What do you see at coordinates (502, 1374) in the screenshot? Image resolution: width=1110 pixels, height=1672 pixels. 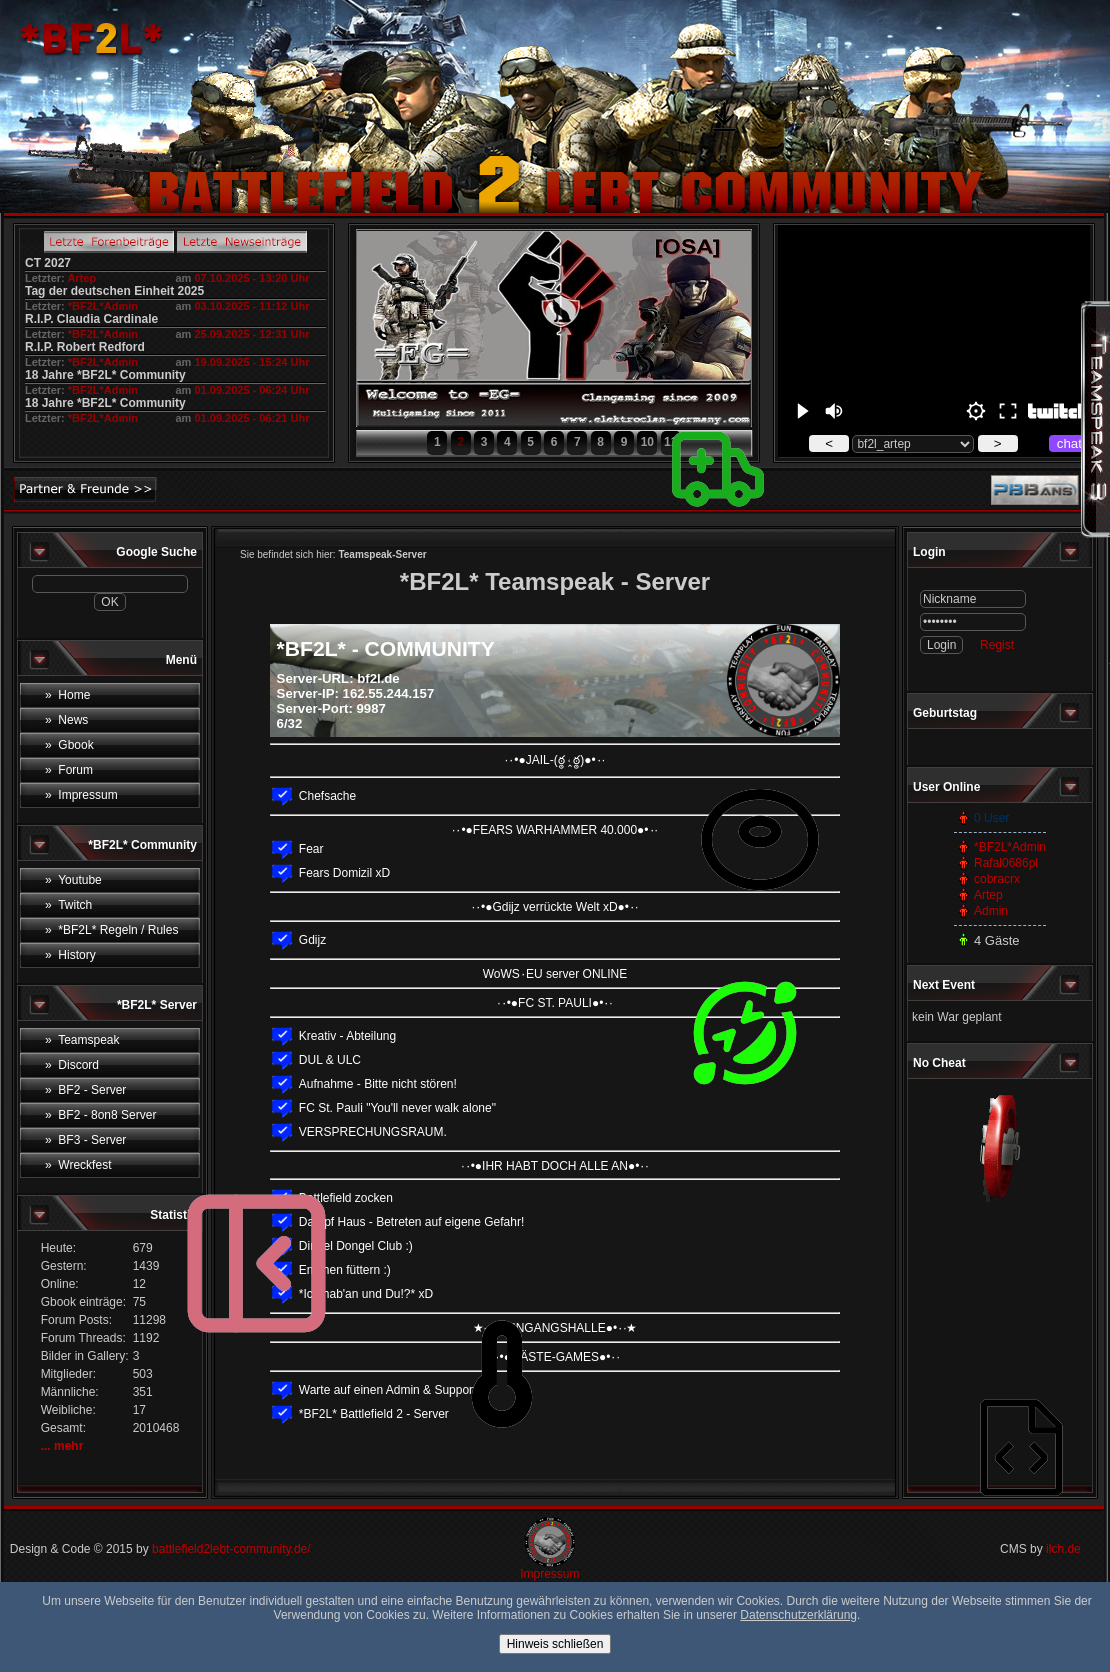 I see `indicates high temperature or maximum heat level` at bounding box center [502, 1374].